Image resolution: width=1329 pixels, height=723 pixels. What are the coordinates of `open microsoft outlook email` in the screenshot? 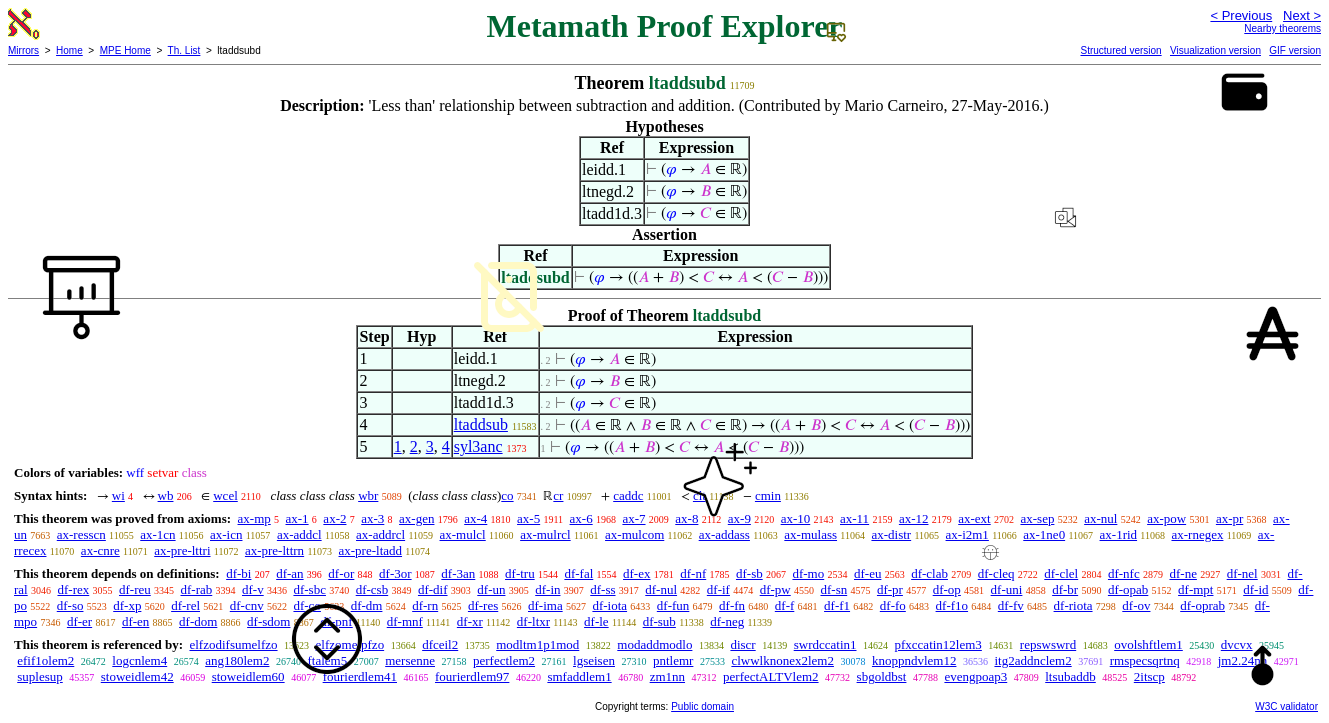 It's located at (1065, 217).